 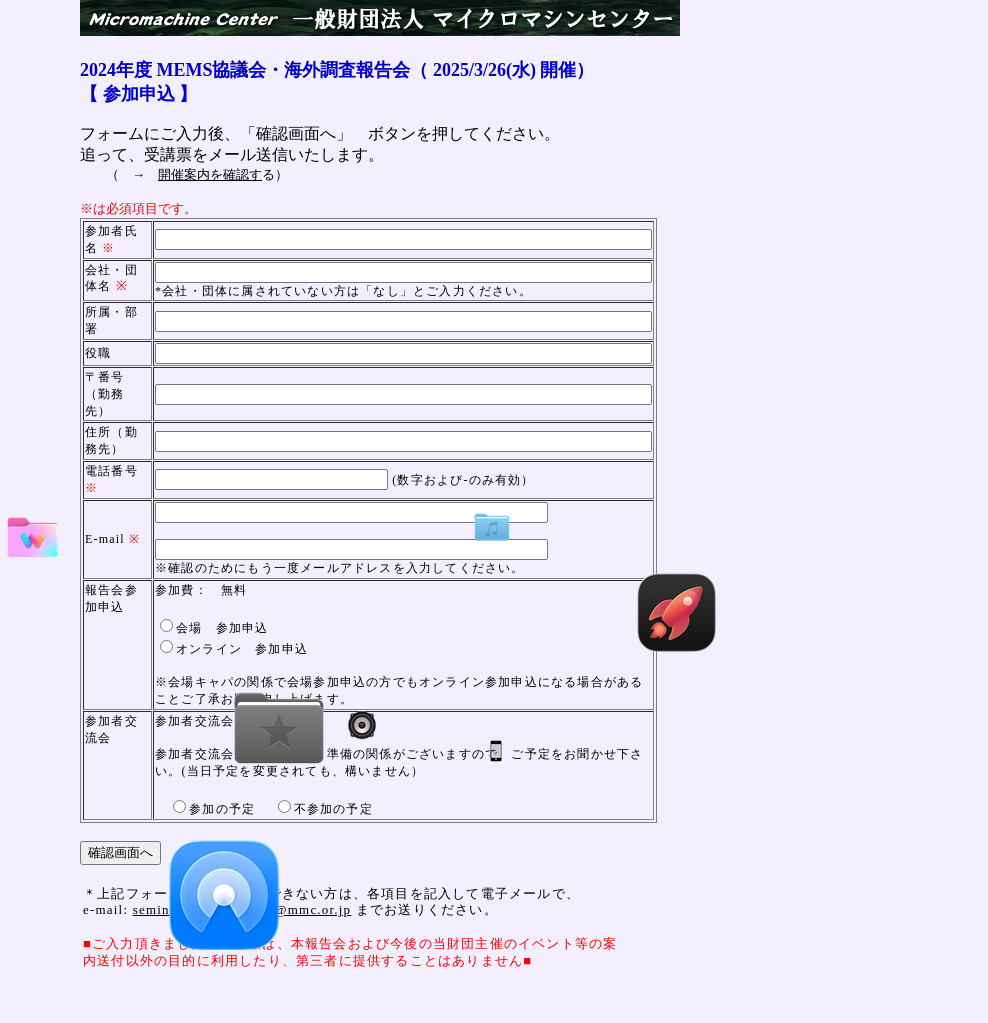 What do you see at coordinates (676, 612) in the screenshot?
I see `open the games app or library` at bounding box center [676, 612].